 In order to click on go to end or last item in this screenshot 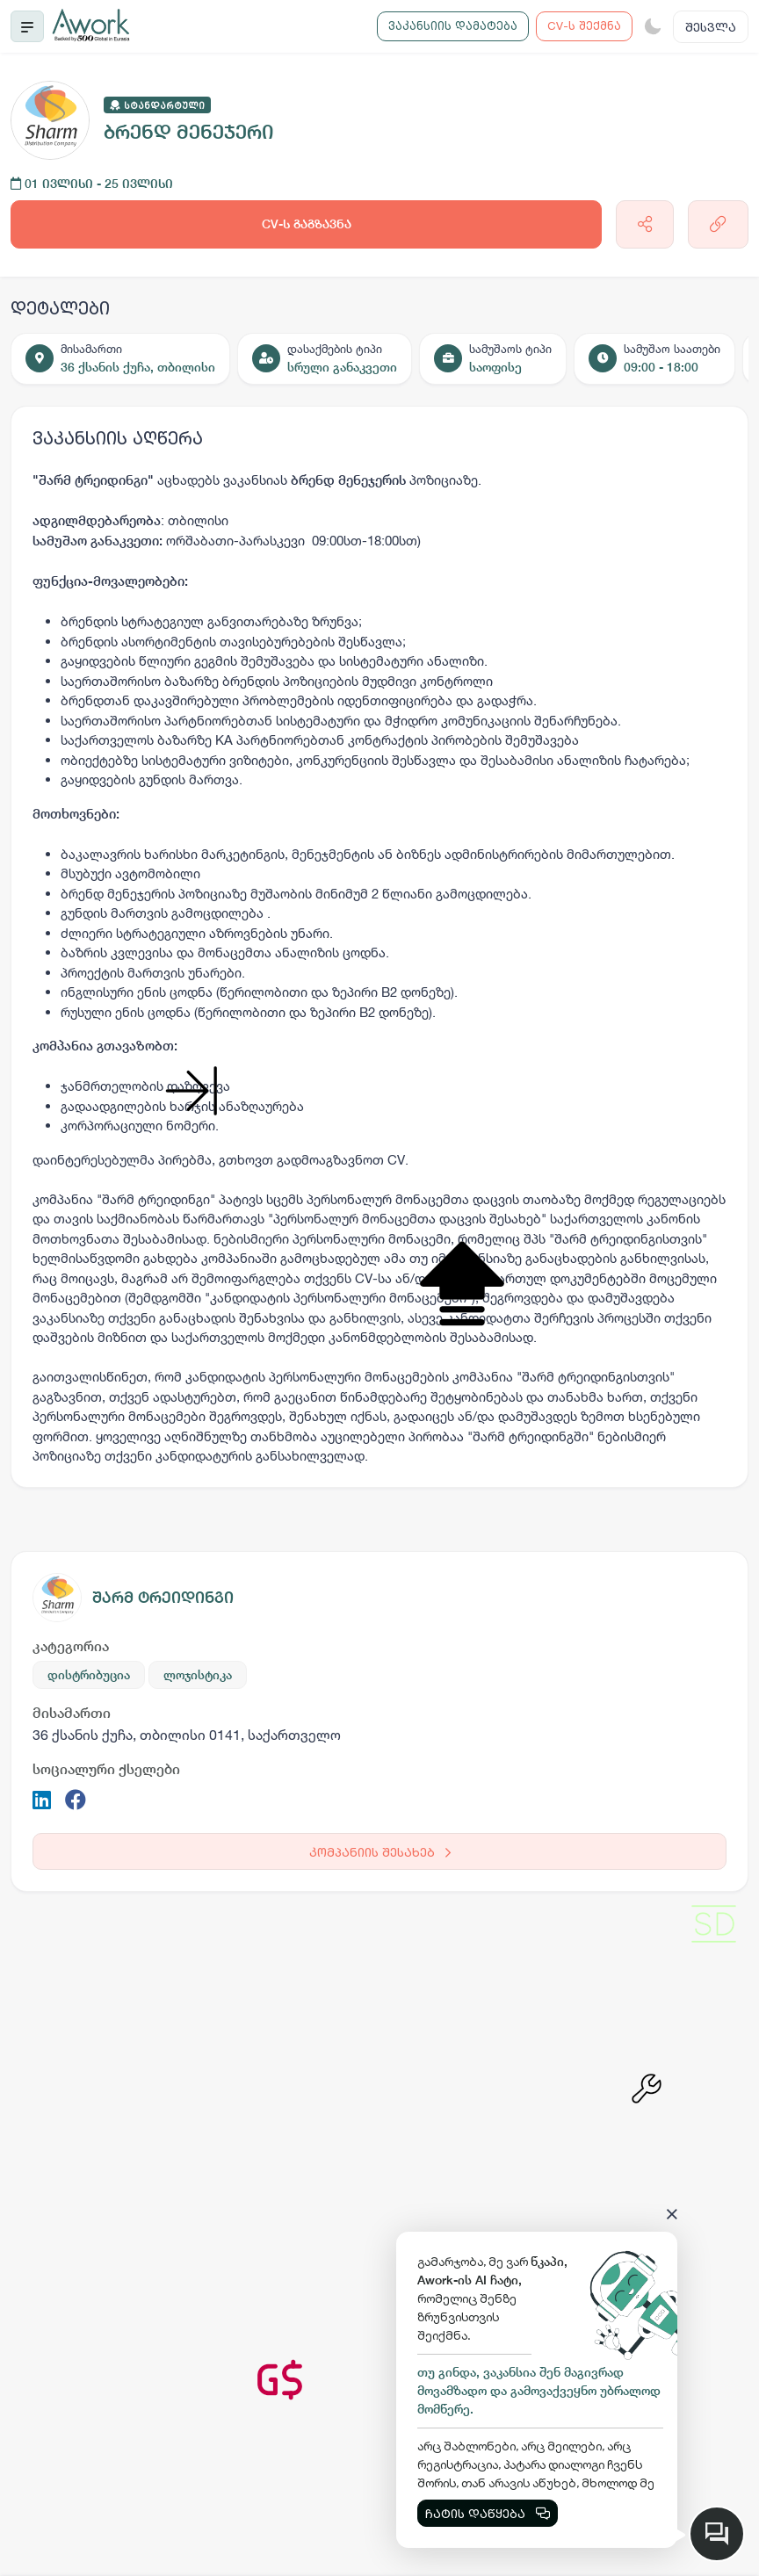, I will do `click(192, 1091)`.